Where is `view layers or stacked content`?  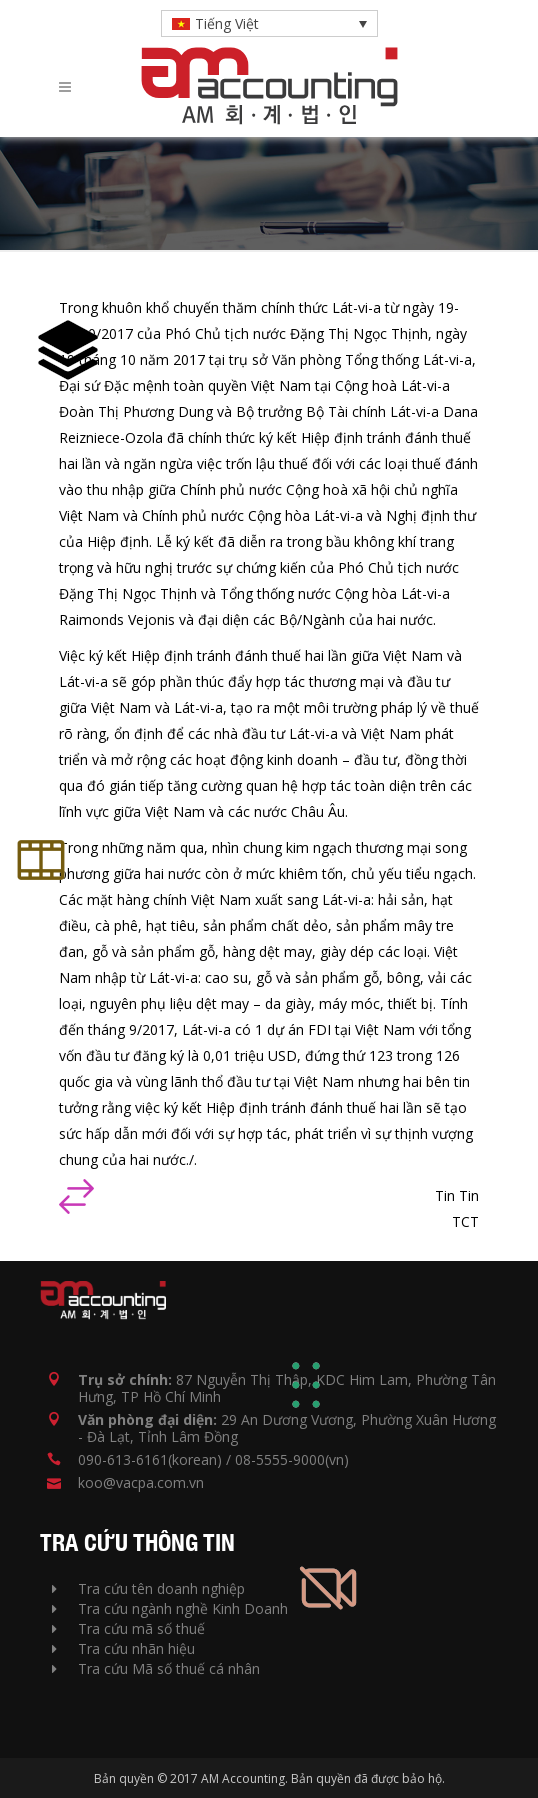 view layers or stacked content is located at coordinates (68, 350).